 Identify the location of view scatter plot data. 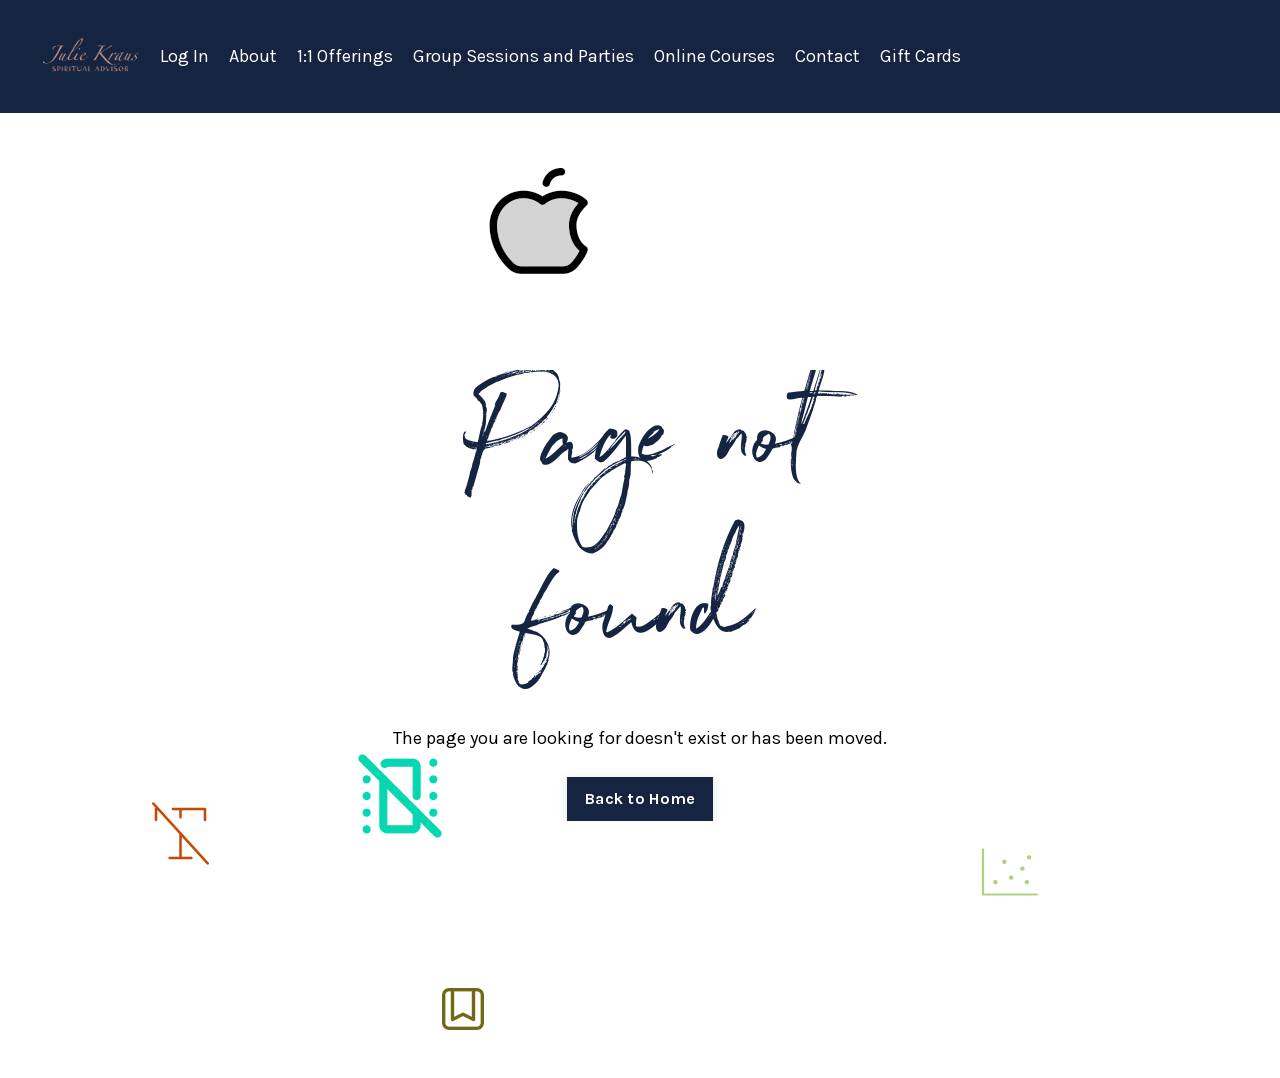
(1010, 872).